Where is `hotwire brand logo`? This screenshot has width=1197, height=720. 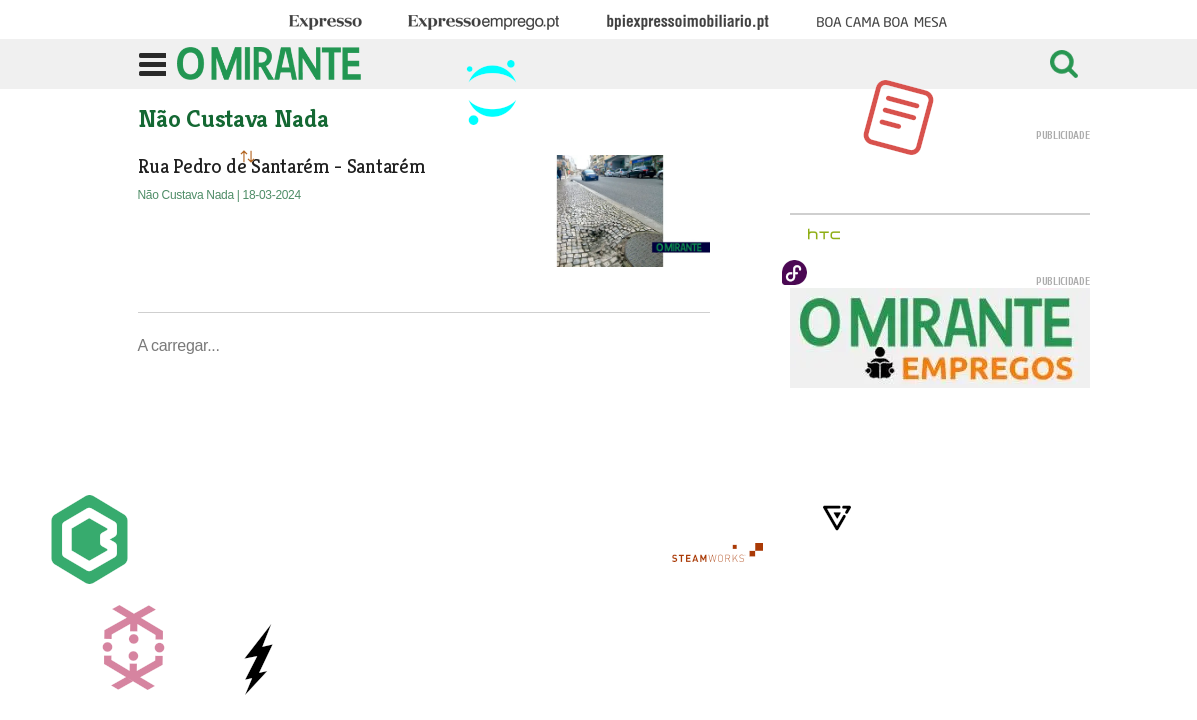 hotwire brand logo is located at coordinates (258, 659).